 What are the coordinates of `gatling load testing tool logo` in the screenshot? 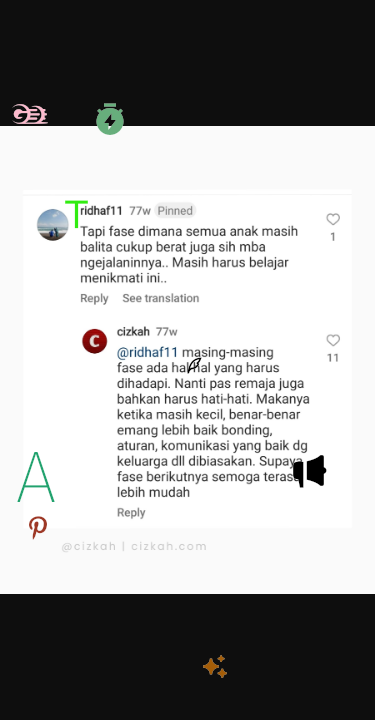 It's located at (30, 114).